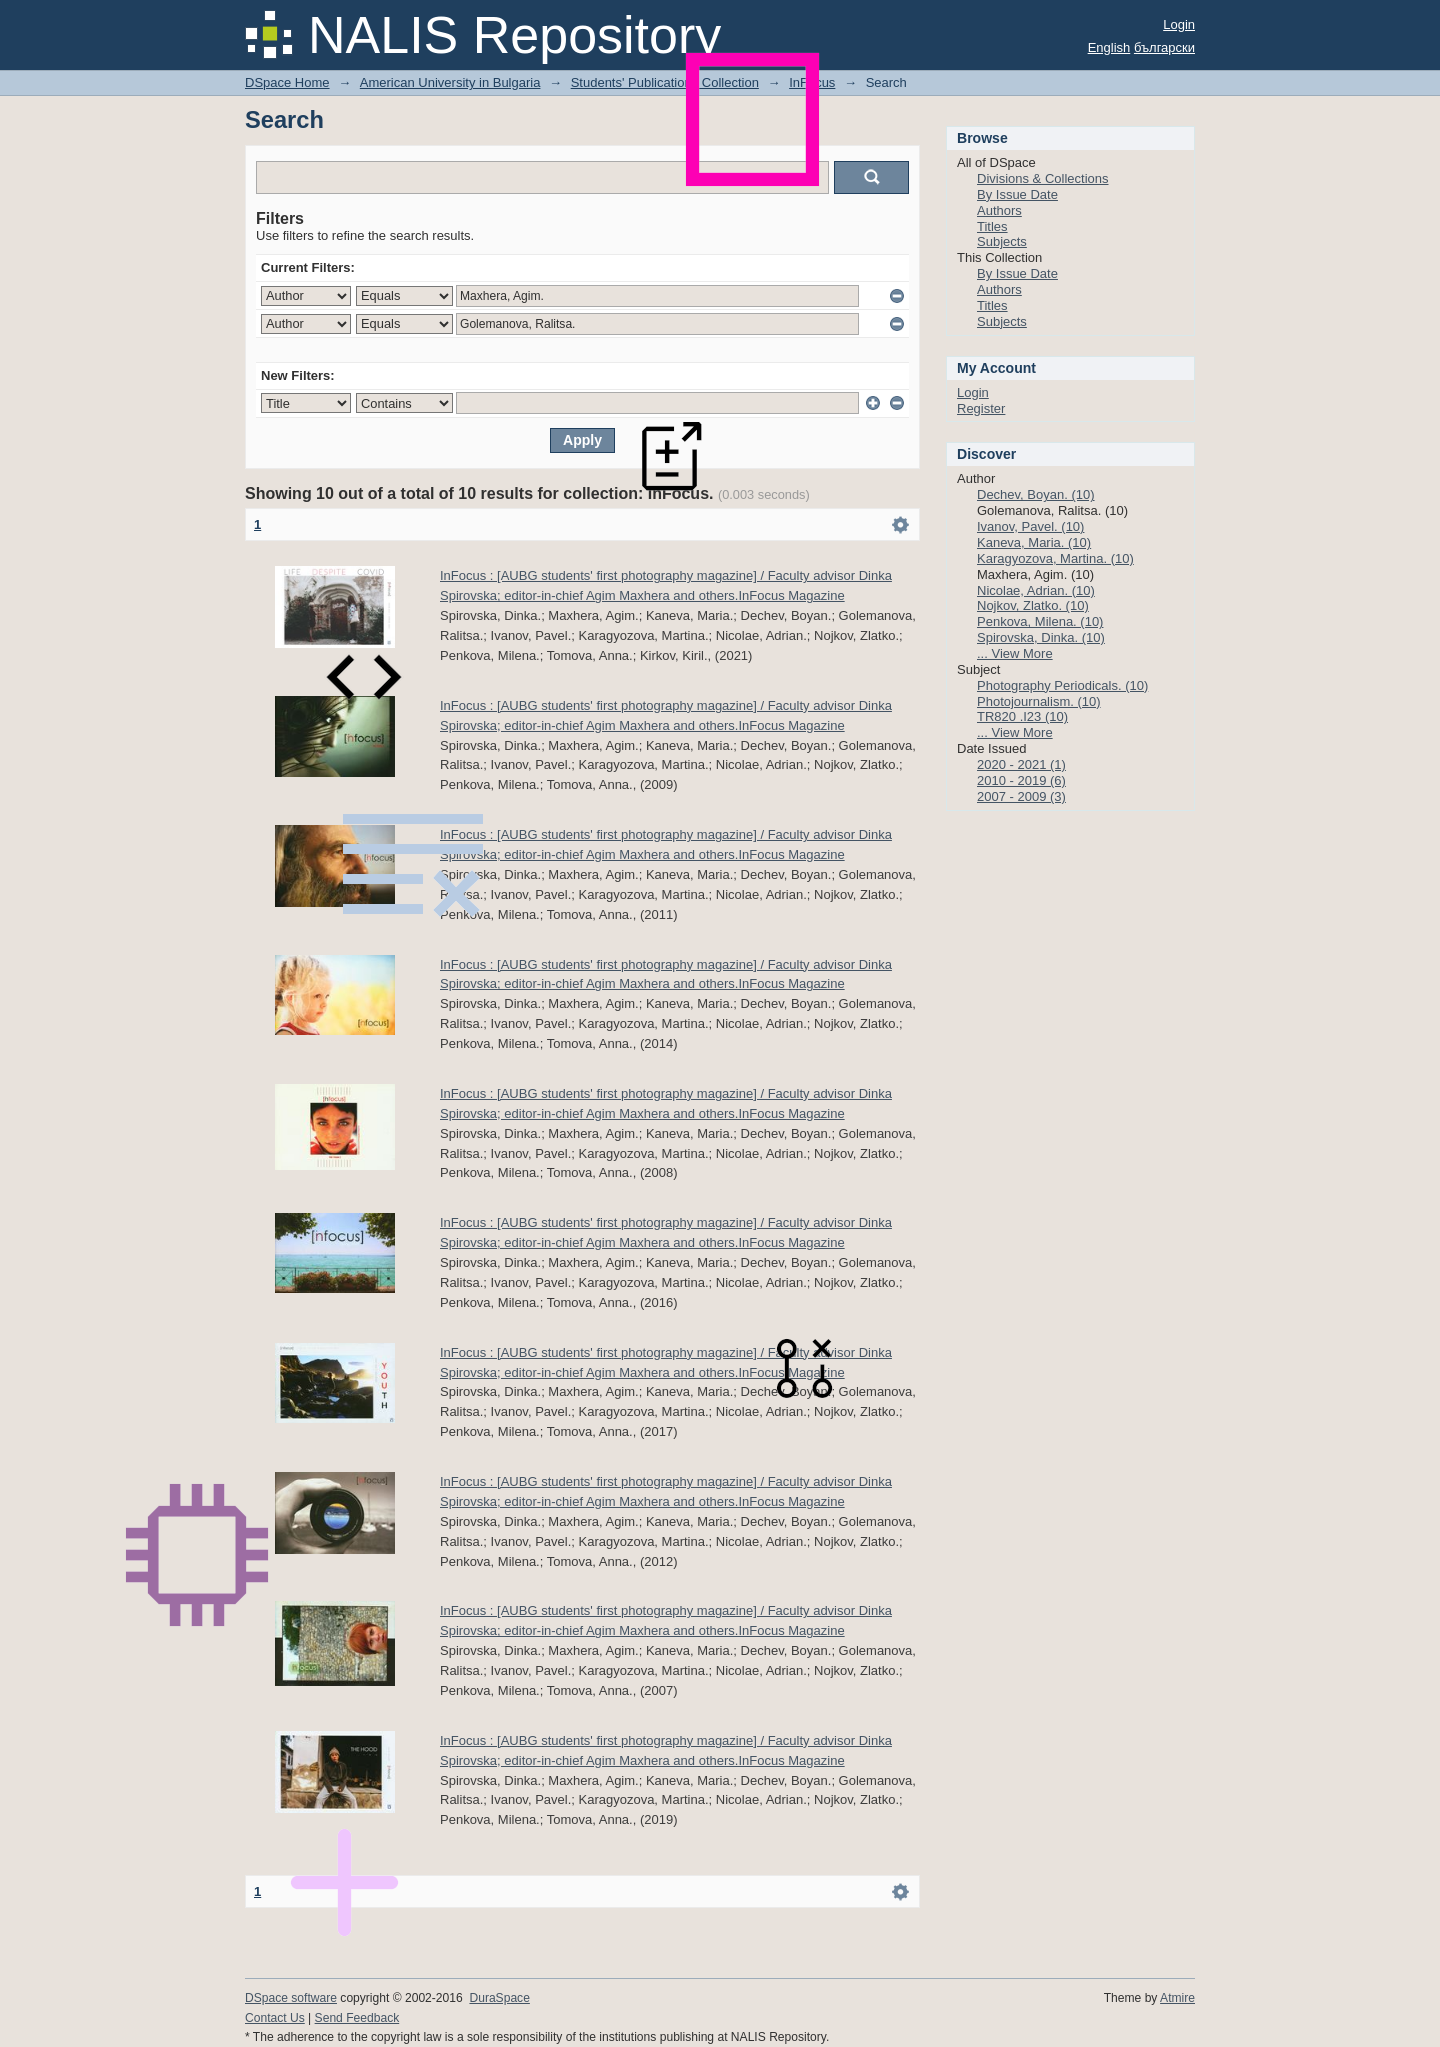  Describe the element at coordinates (804, 1366) in the screenshot. I see `indicates a closed or rejected pull request` at that location.